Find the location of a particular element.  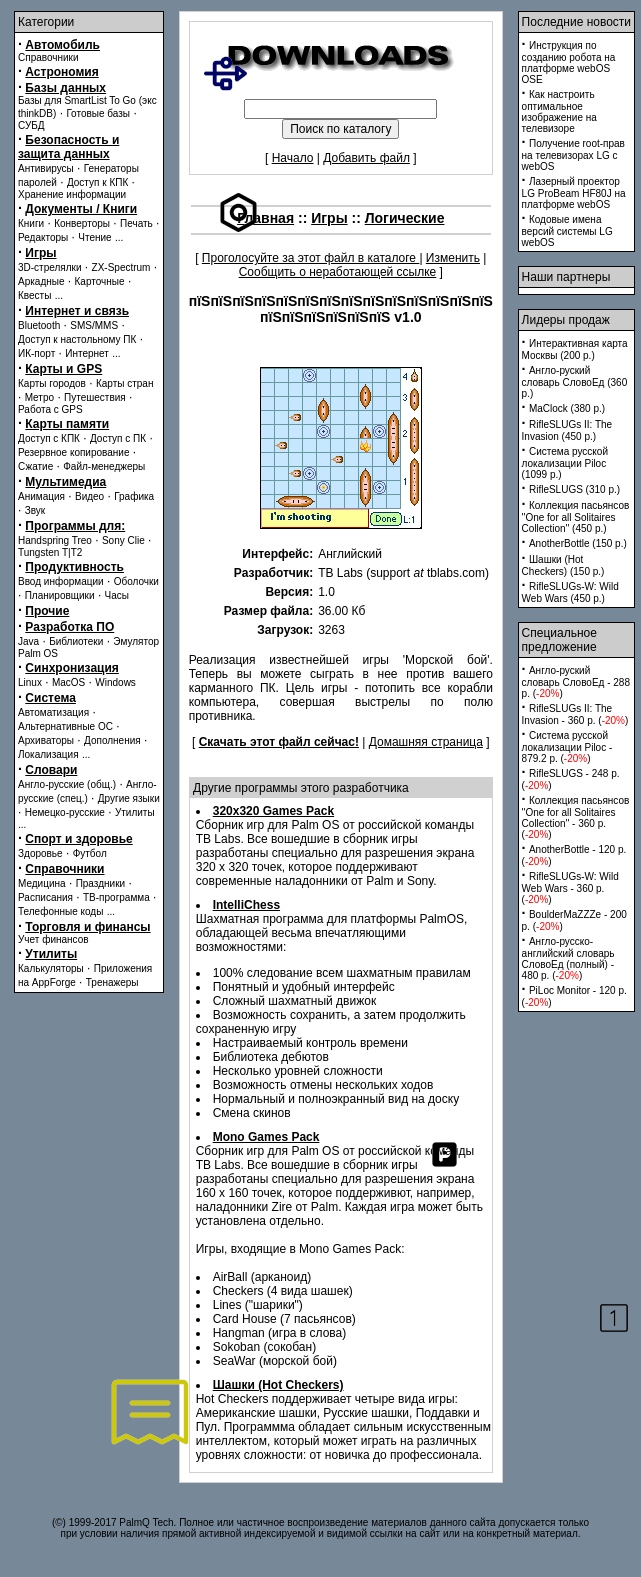

indicates step one in a multi-step process is located at coordinates (614, 1318).